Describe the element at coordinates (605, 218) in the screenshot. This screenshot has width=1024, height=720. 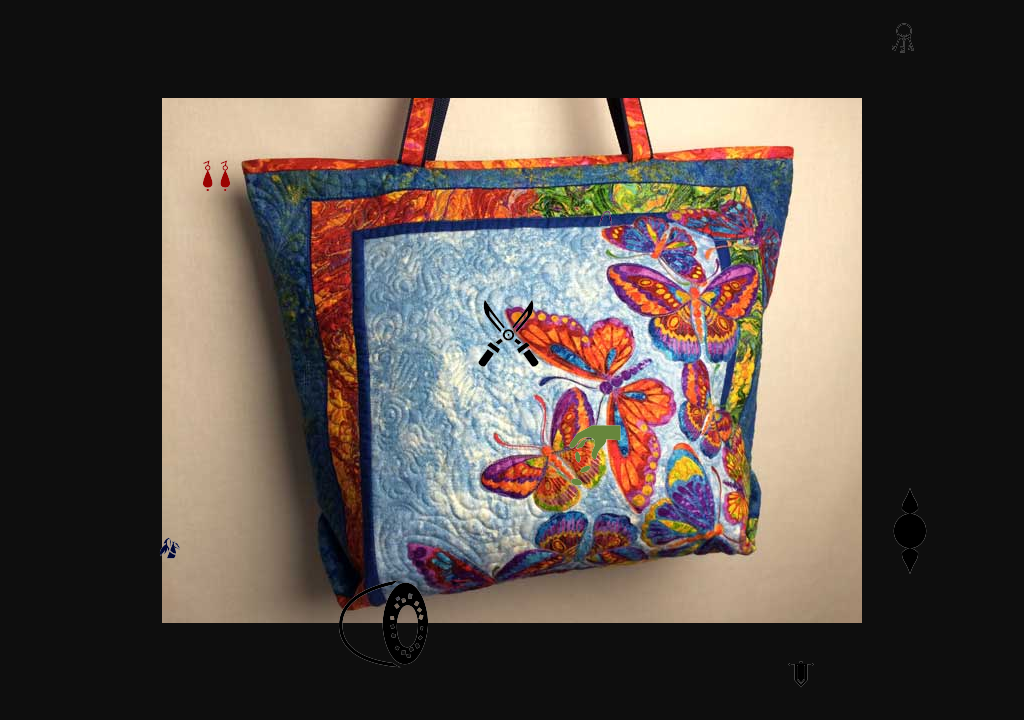
I see `select nunchaku weapon in game inventory` at that location.